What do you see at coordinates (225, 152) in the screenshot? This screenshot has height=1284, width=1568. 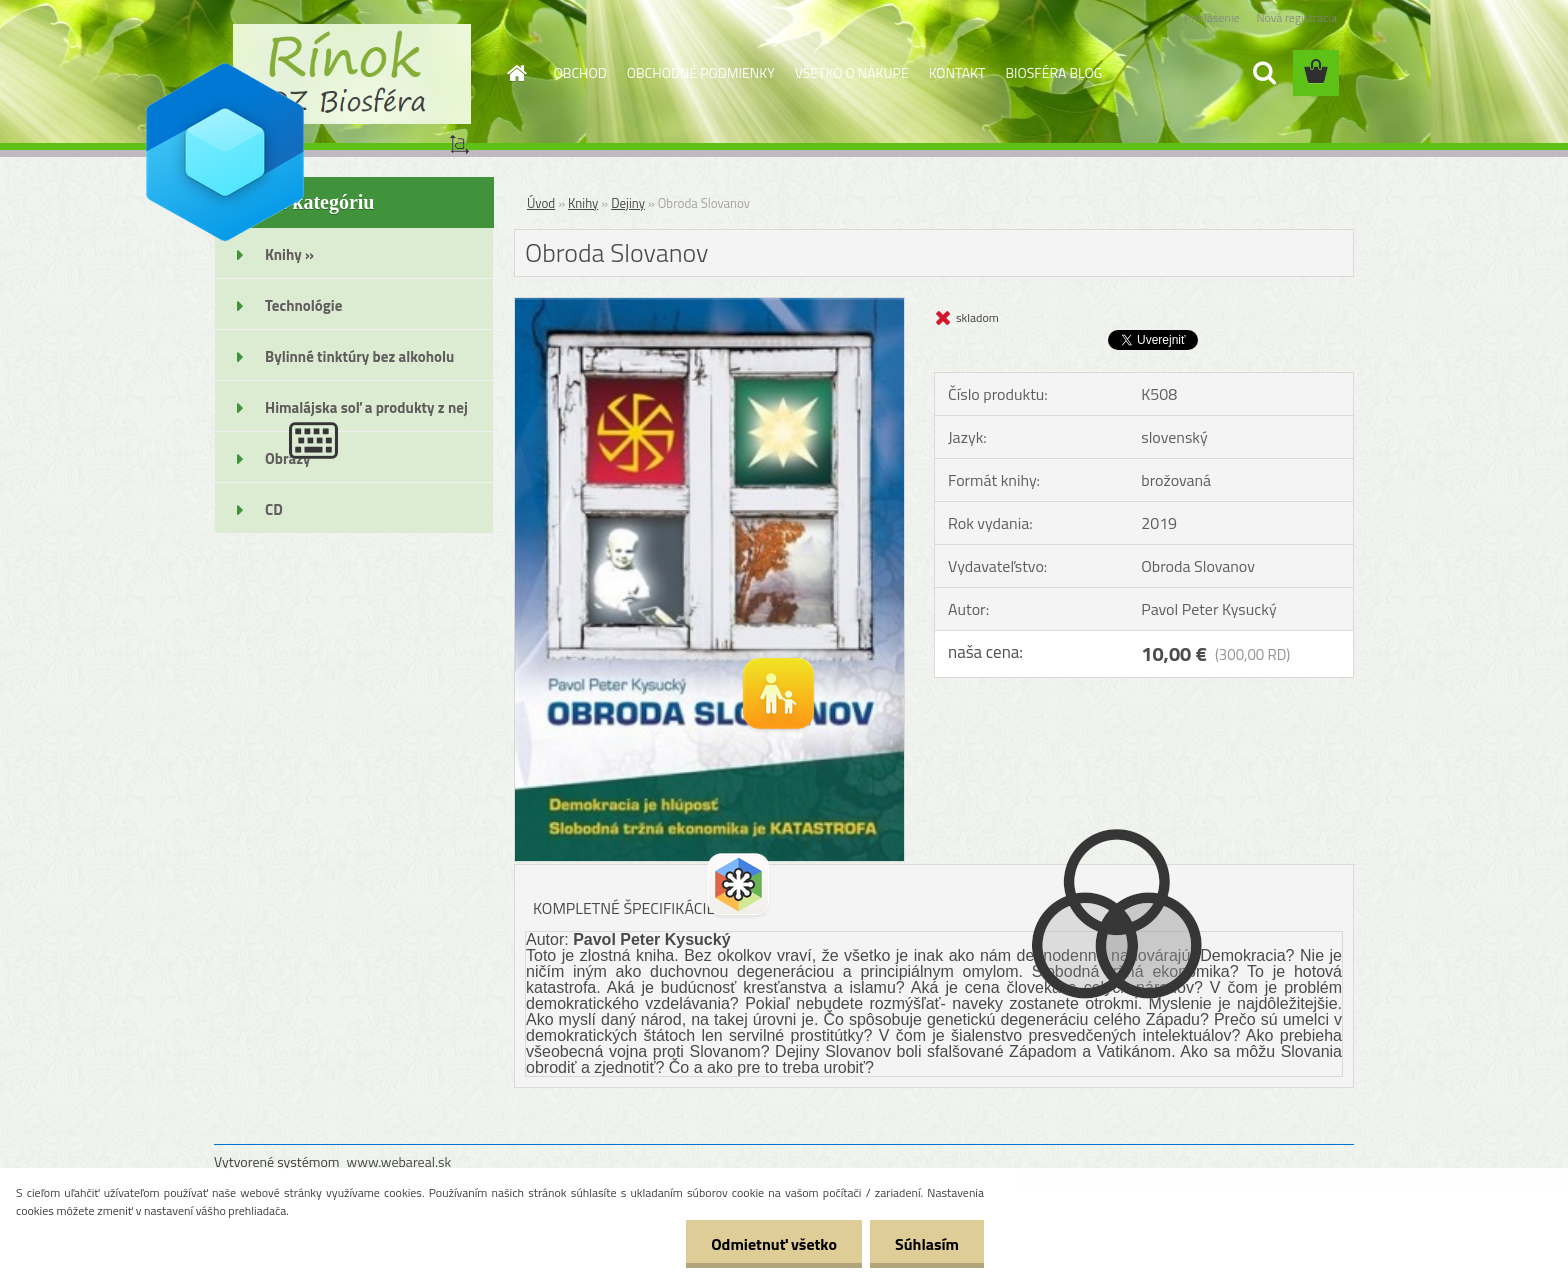 I see `open assist2 application` at bounding box center [225, 152].